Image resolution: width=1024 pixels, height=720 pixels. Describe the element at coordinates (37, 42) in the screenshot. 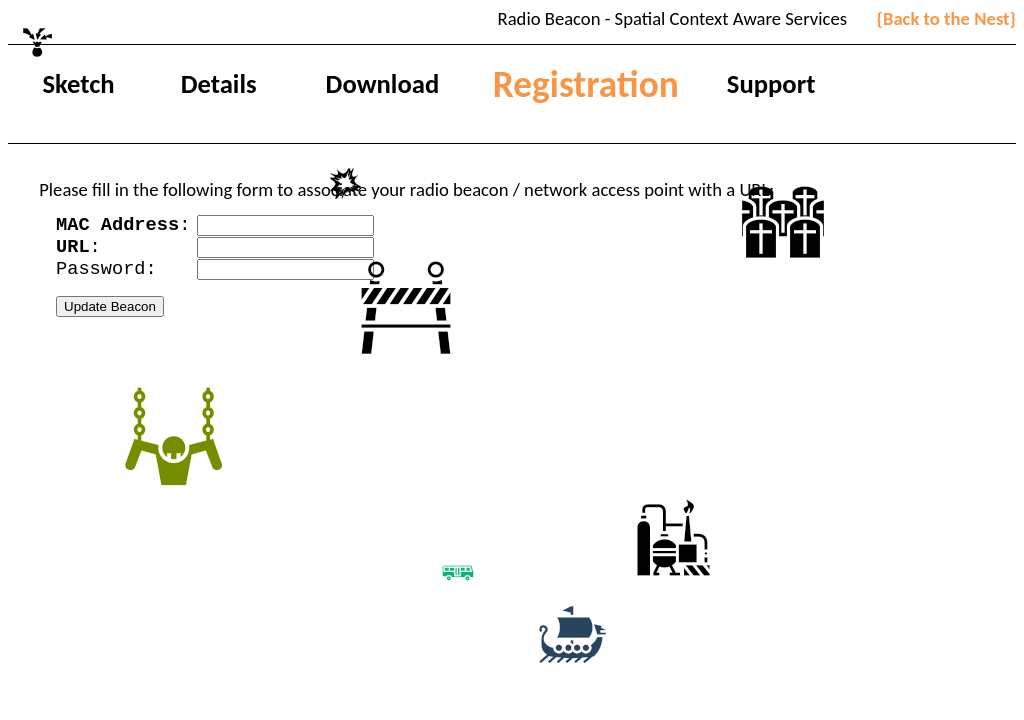

I see `indicates profit or financial gain` at that location.